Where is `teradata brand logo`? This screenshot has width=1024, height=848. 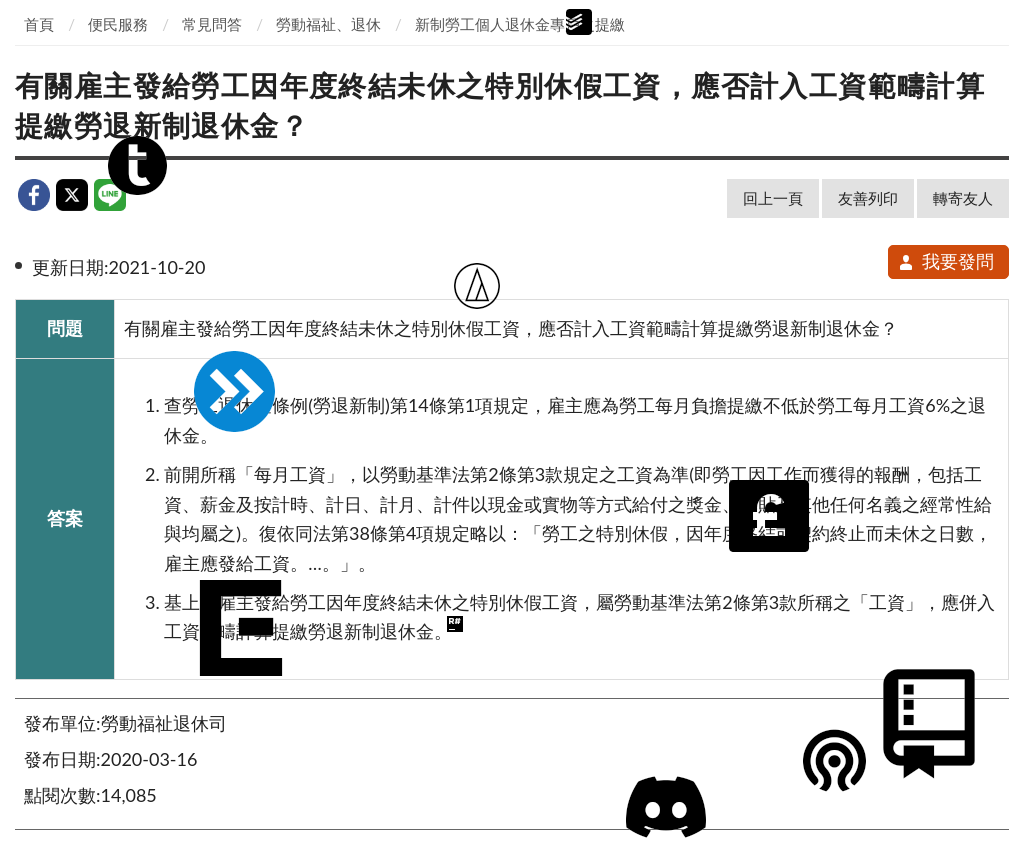
teradata brand logo is located at coordinates (137, 165).